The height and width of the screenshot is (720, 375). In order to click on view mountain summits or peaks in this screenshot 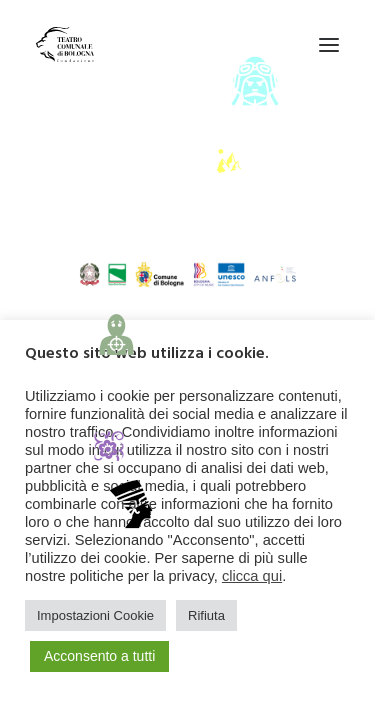, I will do `click(229, 161)`.